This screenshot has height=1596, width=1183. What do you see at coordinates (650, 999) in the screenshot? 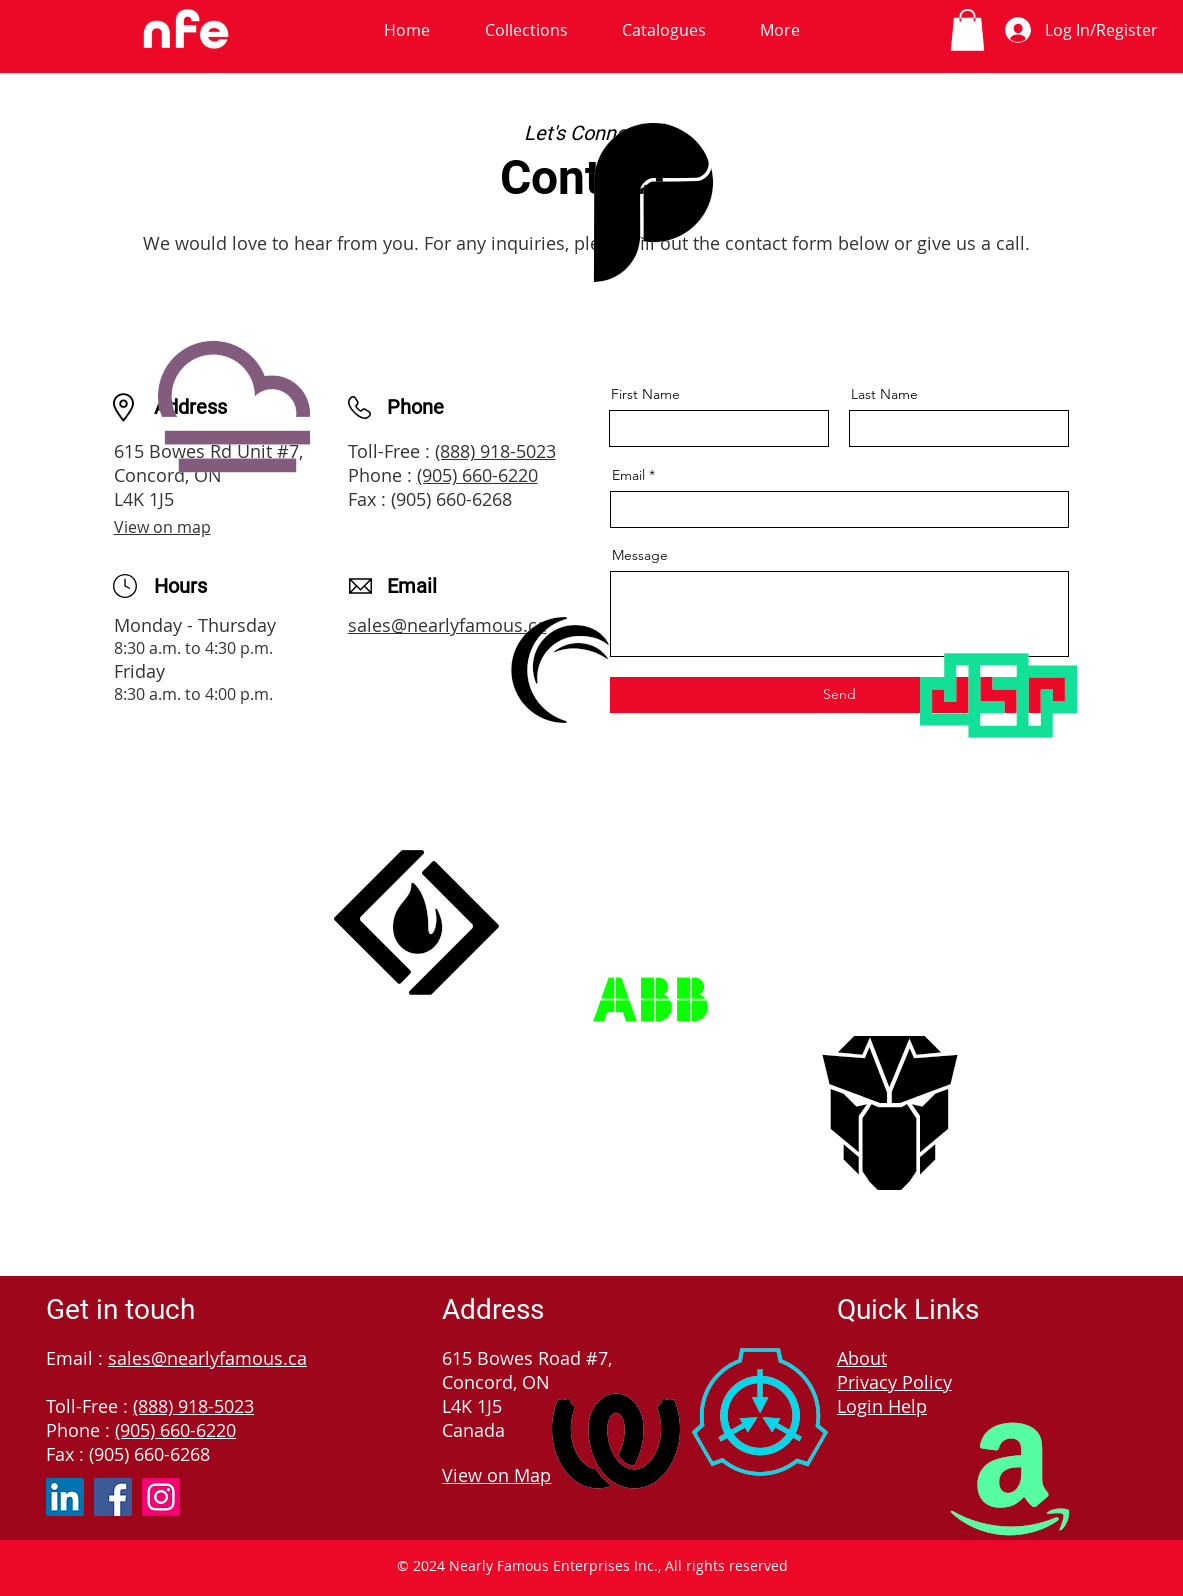
I see `ABB company logo` at bounding box center [650, 999].